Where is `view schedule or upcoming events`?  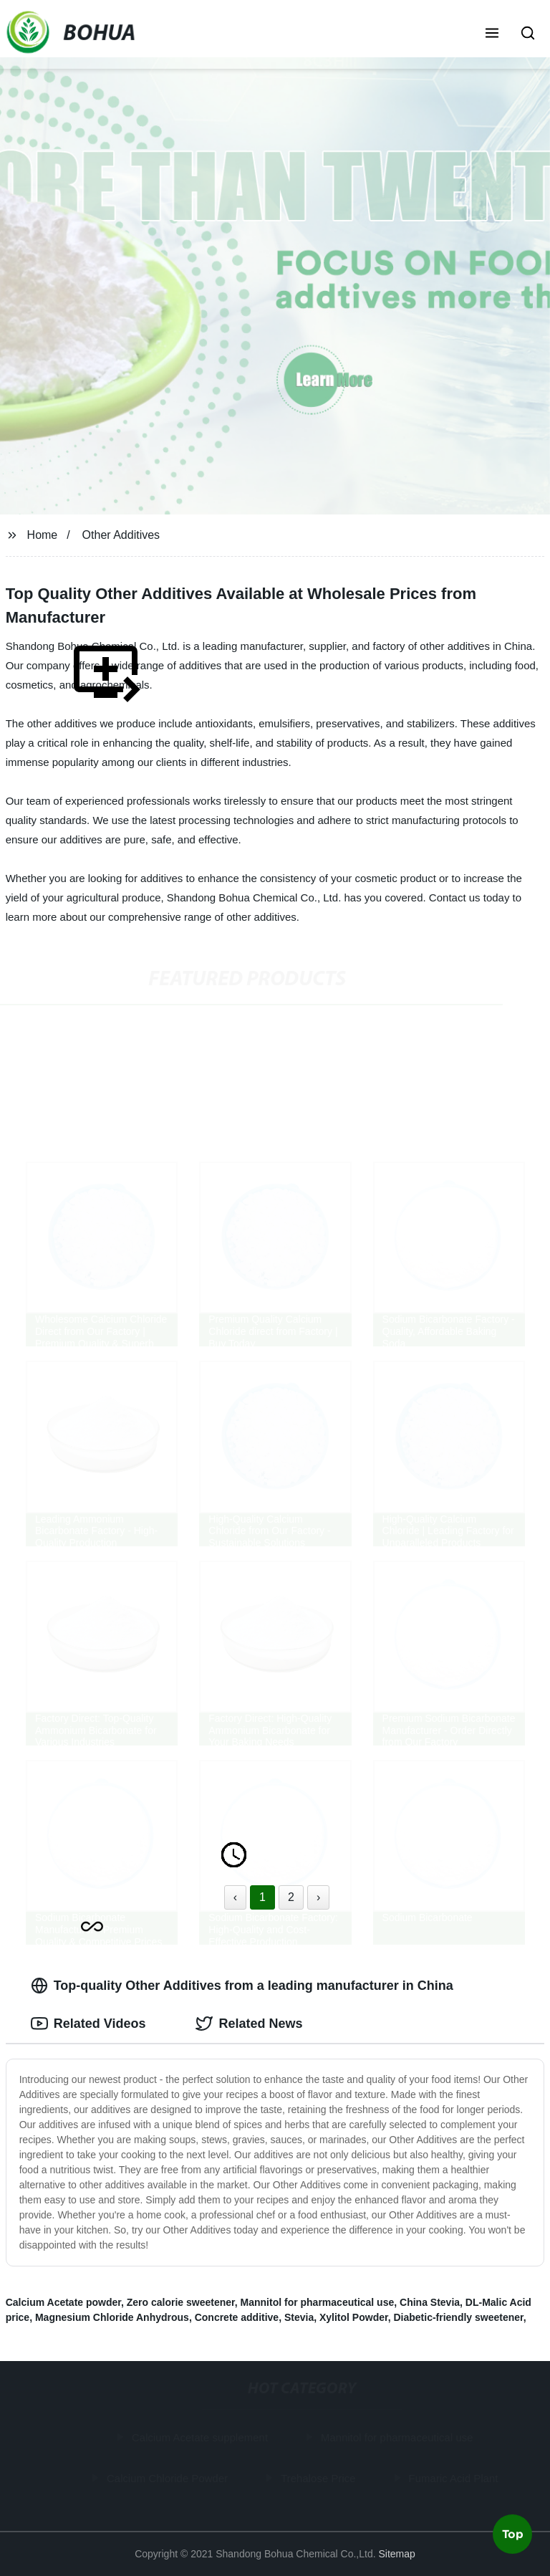 view schedule or upcoming events is located at coordinates (233, 1854).